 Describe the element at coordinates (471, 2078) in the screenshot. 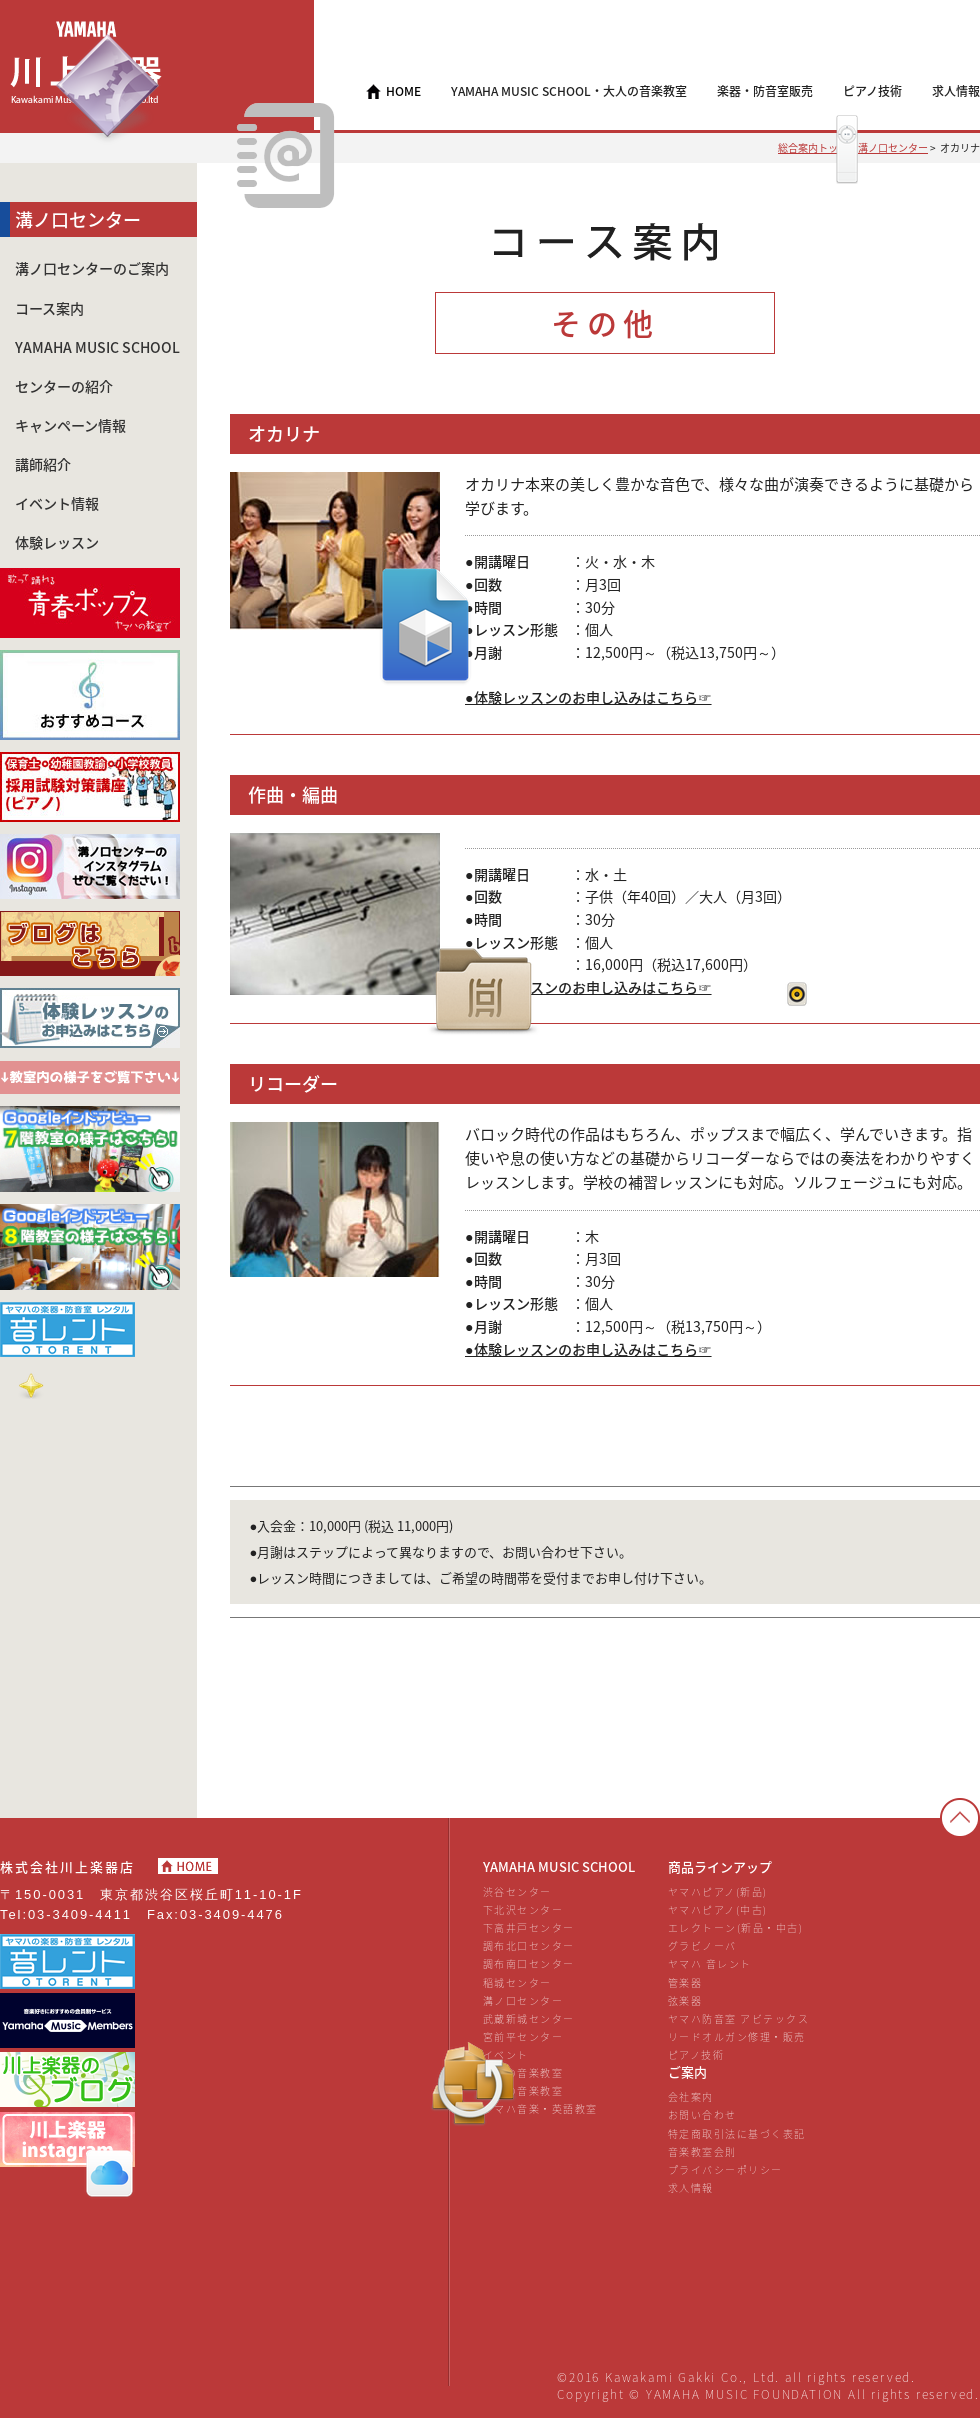

I see `check for available software updates` at that location.